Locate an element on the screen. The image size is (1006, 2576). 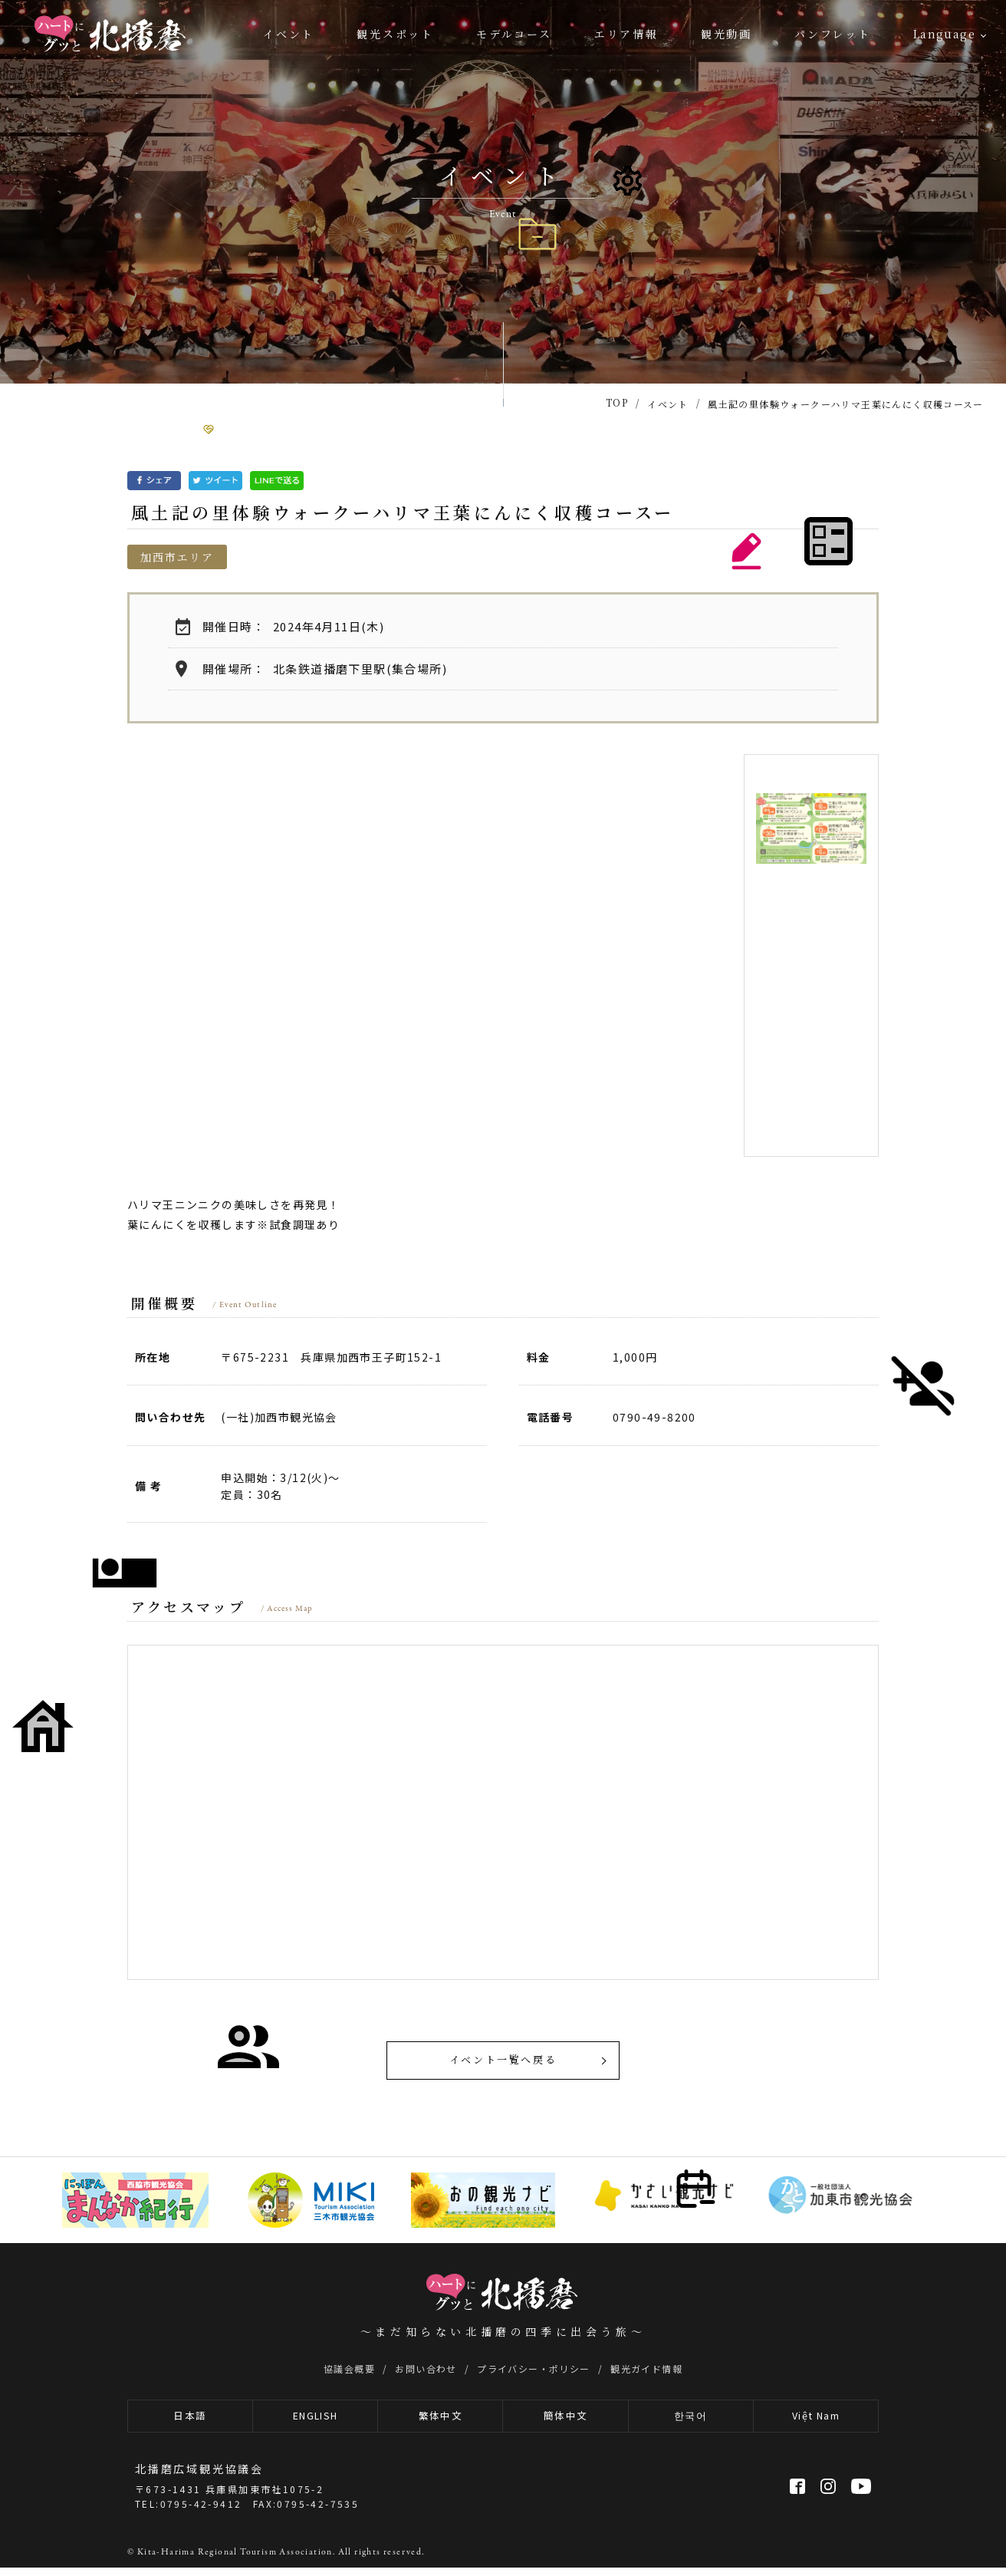
open settings menu is located at coordinates (627, 180).